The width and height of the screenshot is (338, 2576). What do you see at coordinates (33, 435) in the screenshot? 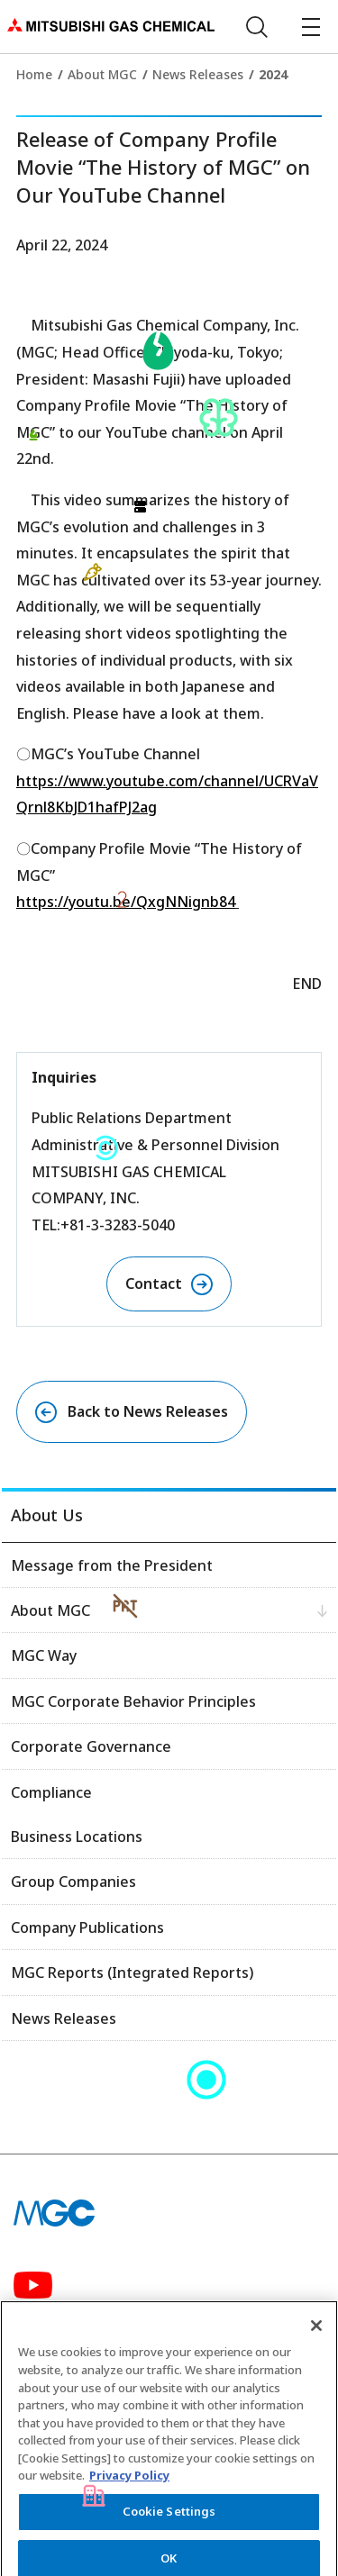
I see `play chess or access board games` at bounding box center [33, 435].